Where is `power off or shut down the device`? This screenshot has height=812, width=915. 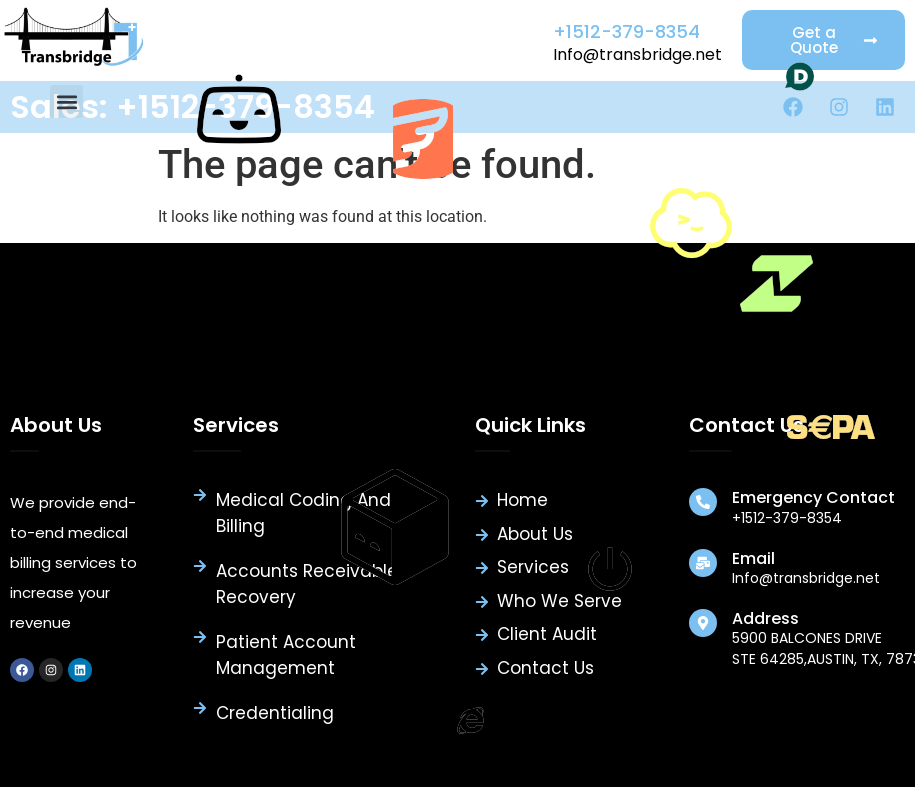
power off or shut down the device is located at coordinates (610, 569).